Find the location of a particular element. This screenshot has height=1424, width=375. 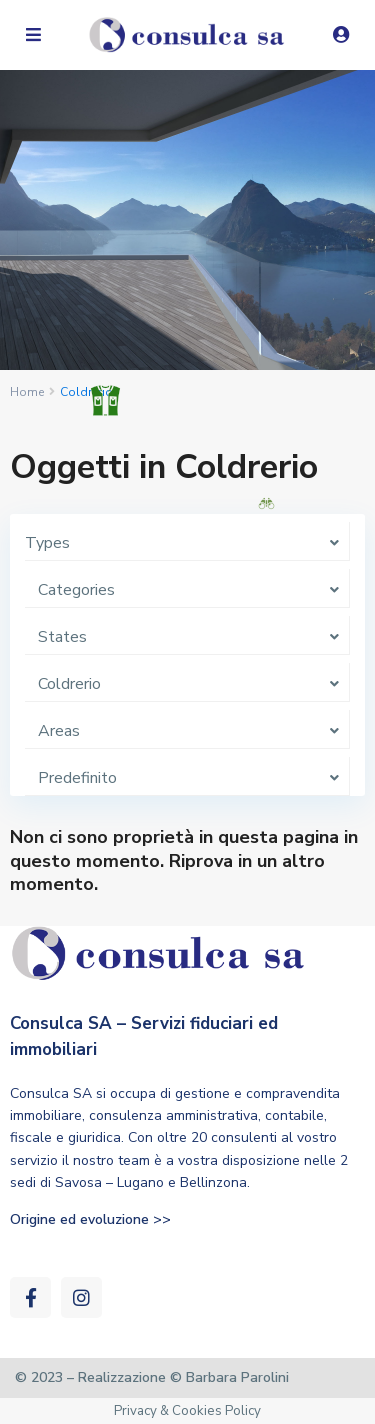

select sleeveless jacket for character outfit is located at coordinates (105, 399).